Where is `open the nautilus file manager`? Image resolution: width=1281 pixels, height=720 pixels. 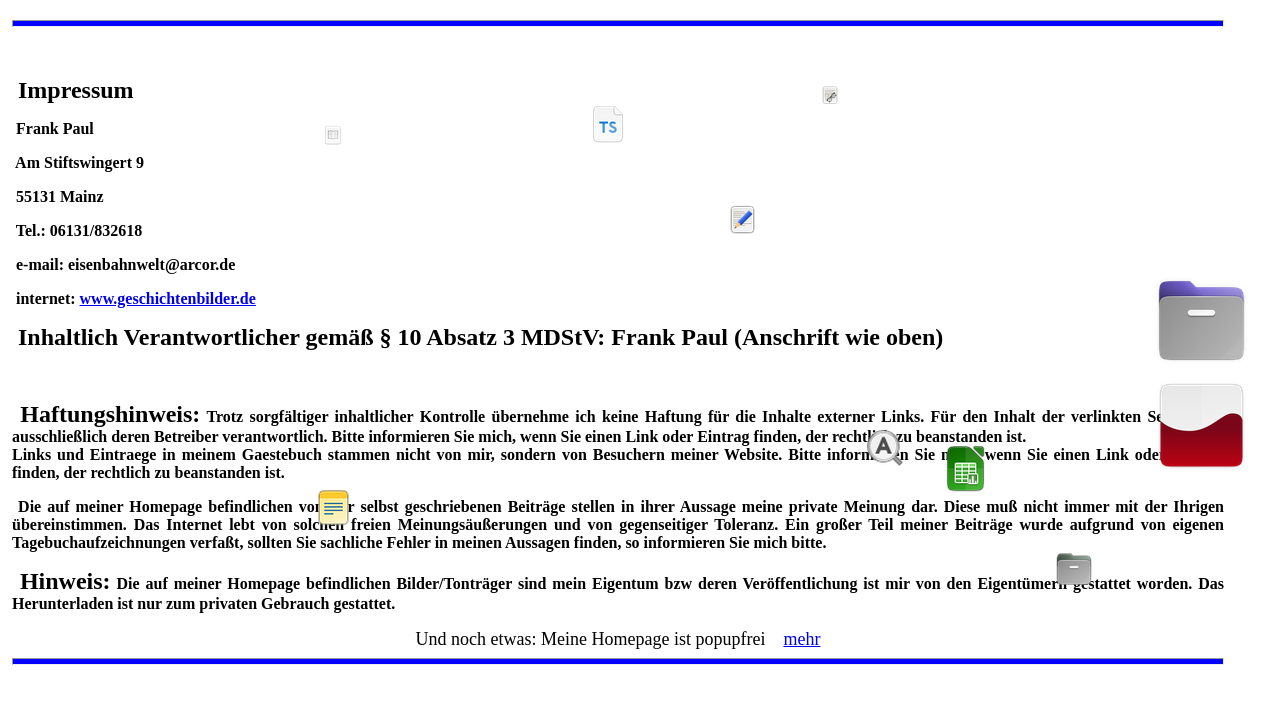 open the nautilus file manager is located at coordinates (1201, 320).